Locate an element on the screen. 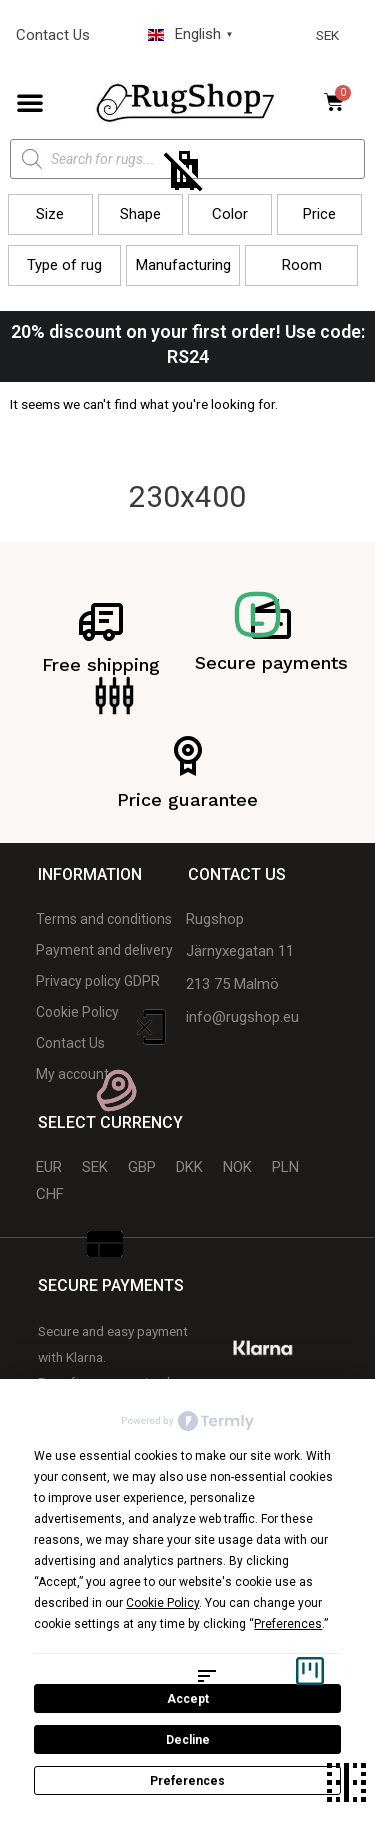 Image resolution: width=375 pixels, height=1825 pixels. open project board or kanban view is located at coordinates (310, 1671).